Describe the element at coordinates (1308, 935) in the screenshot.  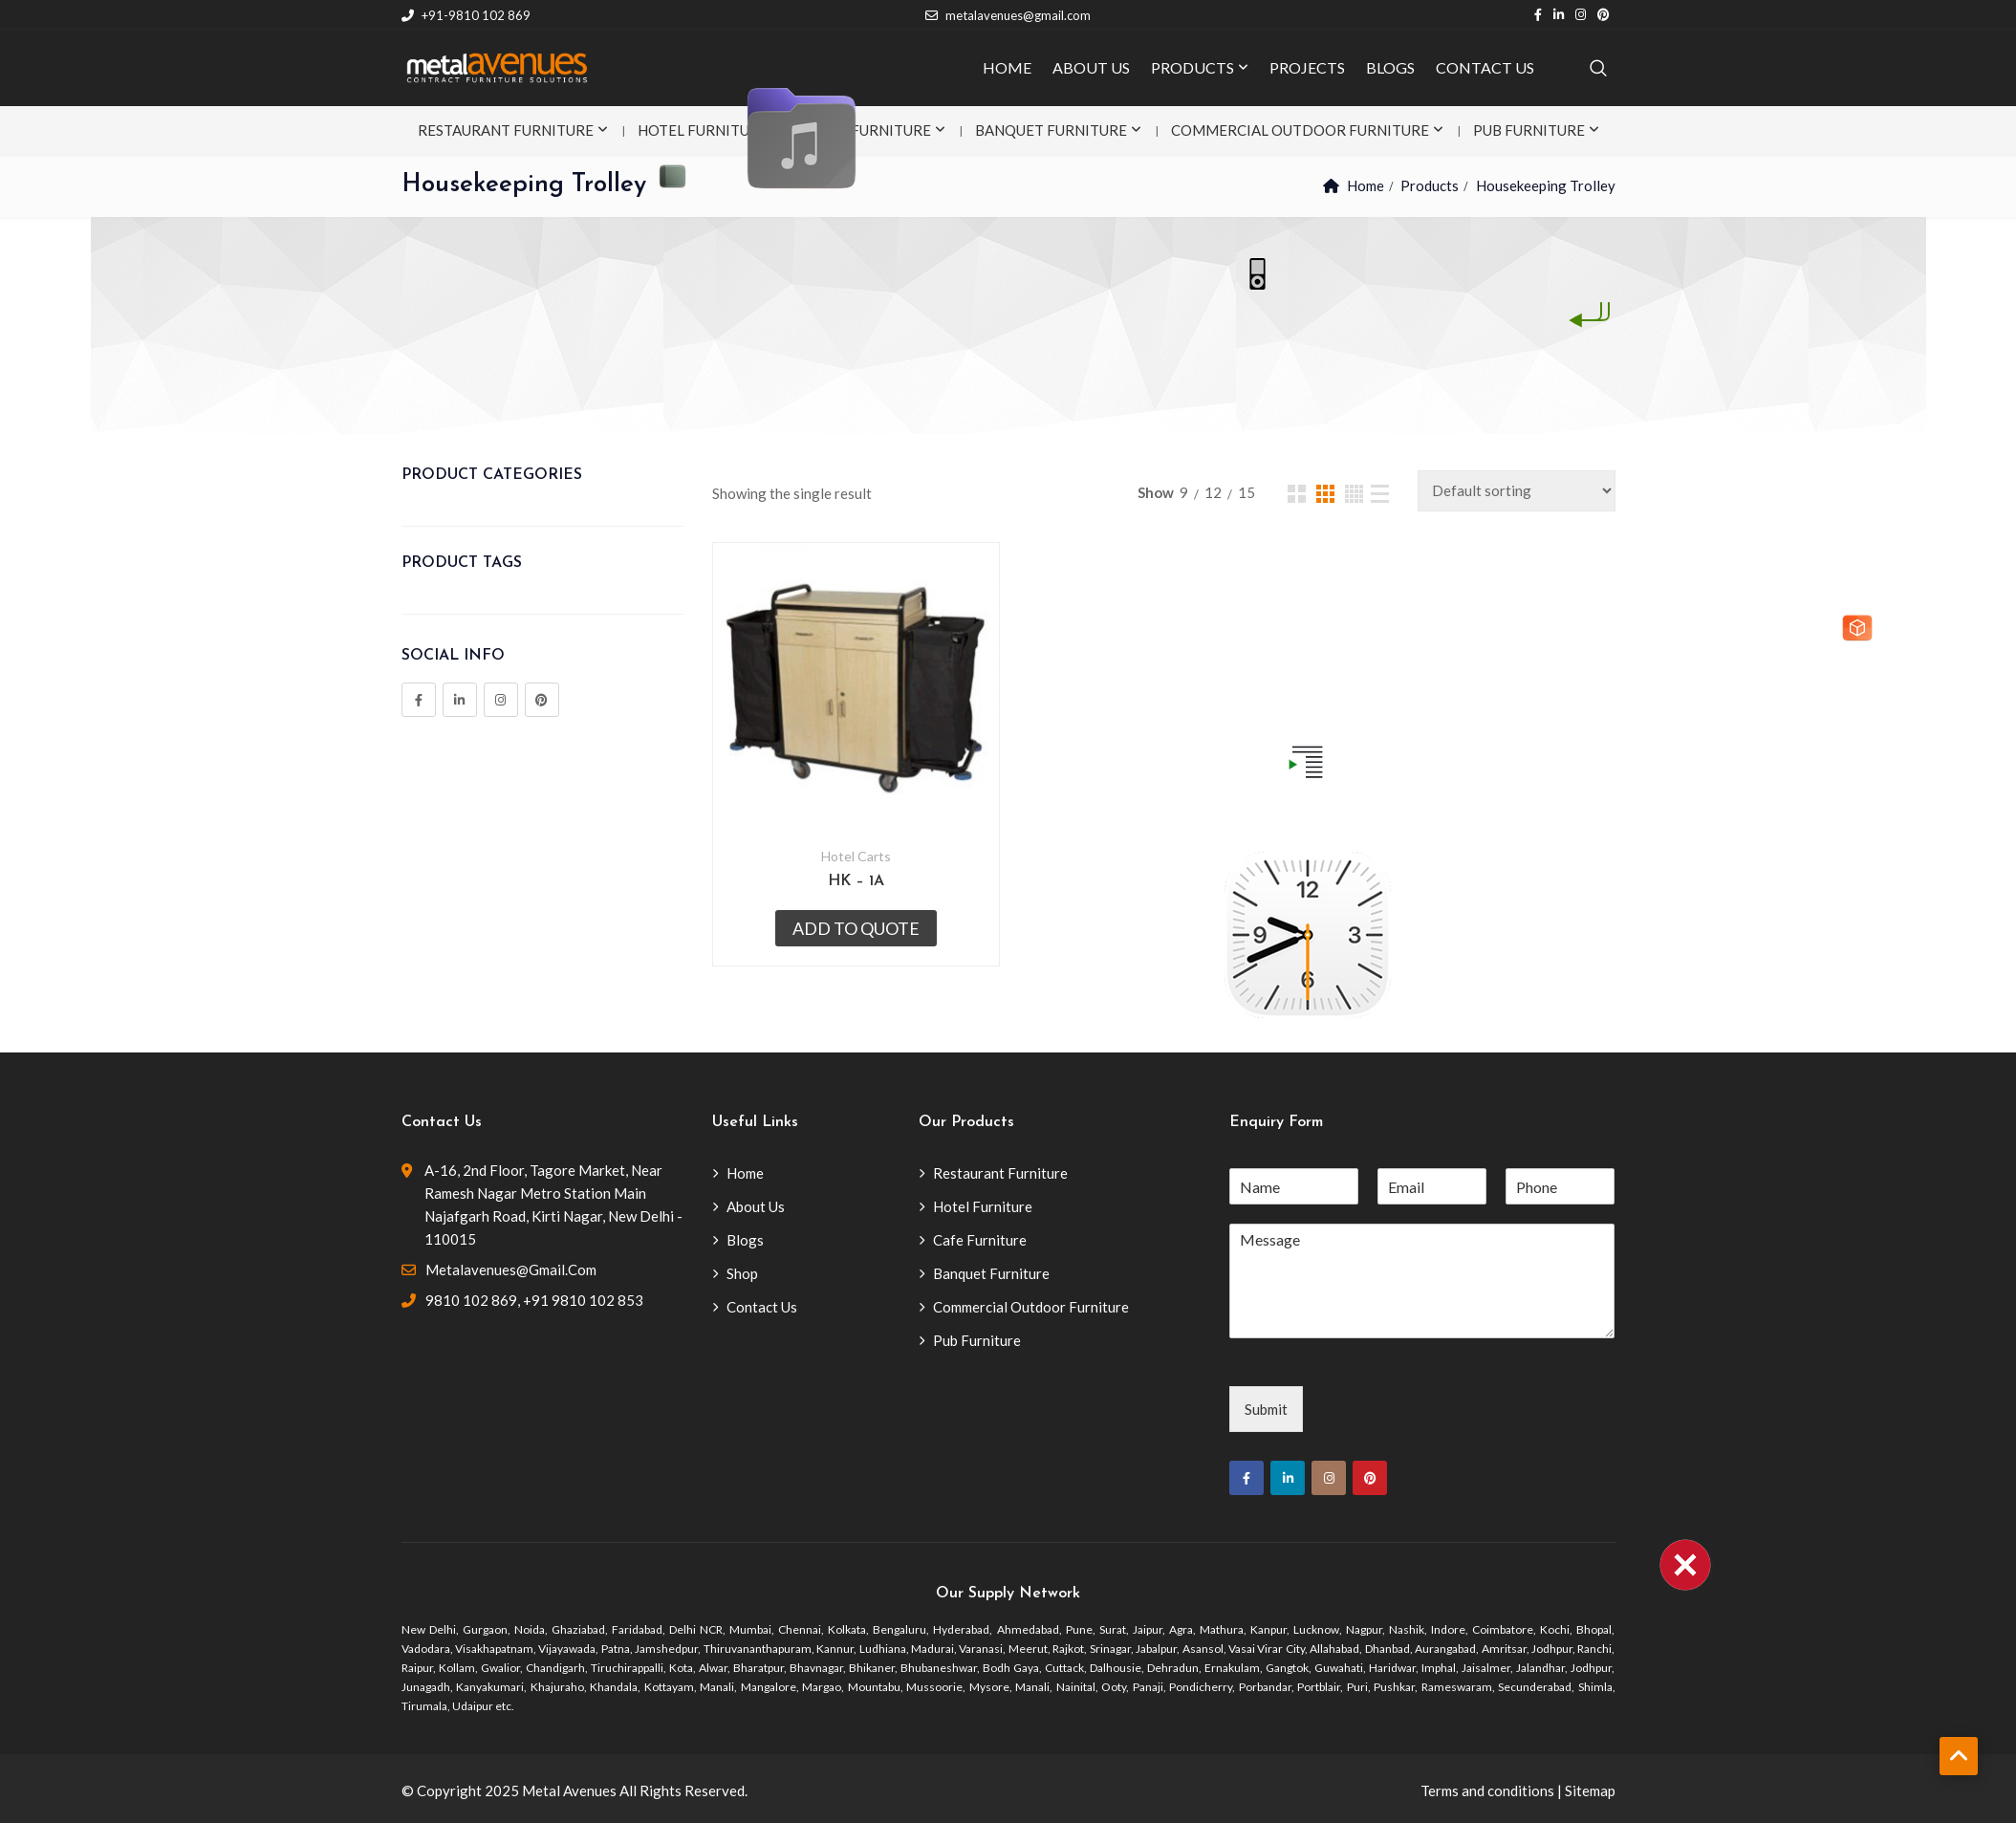
I see `open the clock app` at that location.